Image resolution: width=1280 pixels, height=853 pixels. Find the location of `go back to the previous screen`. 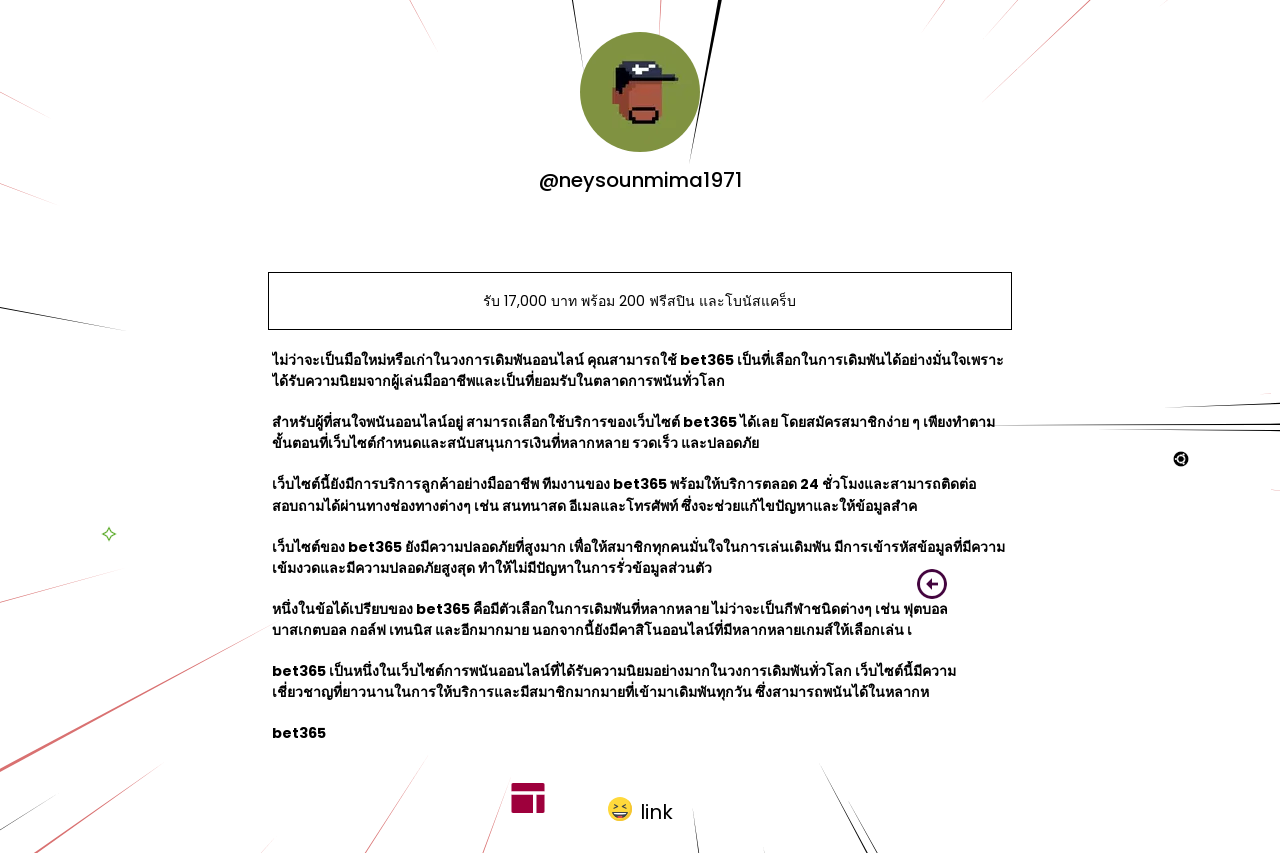

go back to the previous screen is located at coordinates (932, 584).